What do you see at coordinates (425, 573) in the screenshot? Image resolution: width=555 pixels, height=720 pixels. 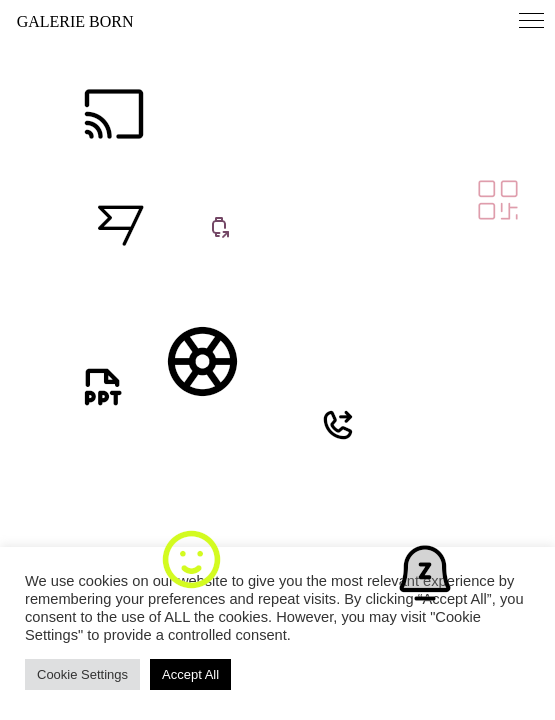 I see `mute notifications while sleeping` at bounding box center [425, 573].